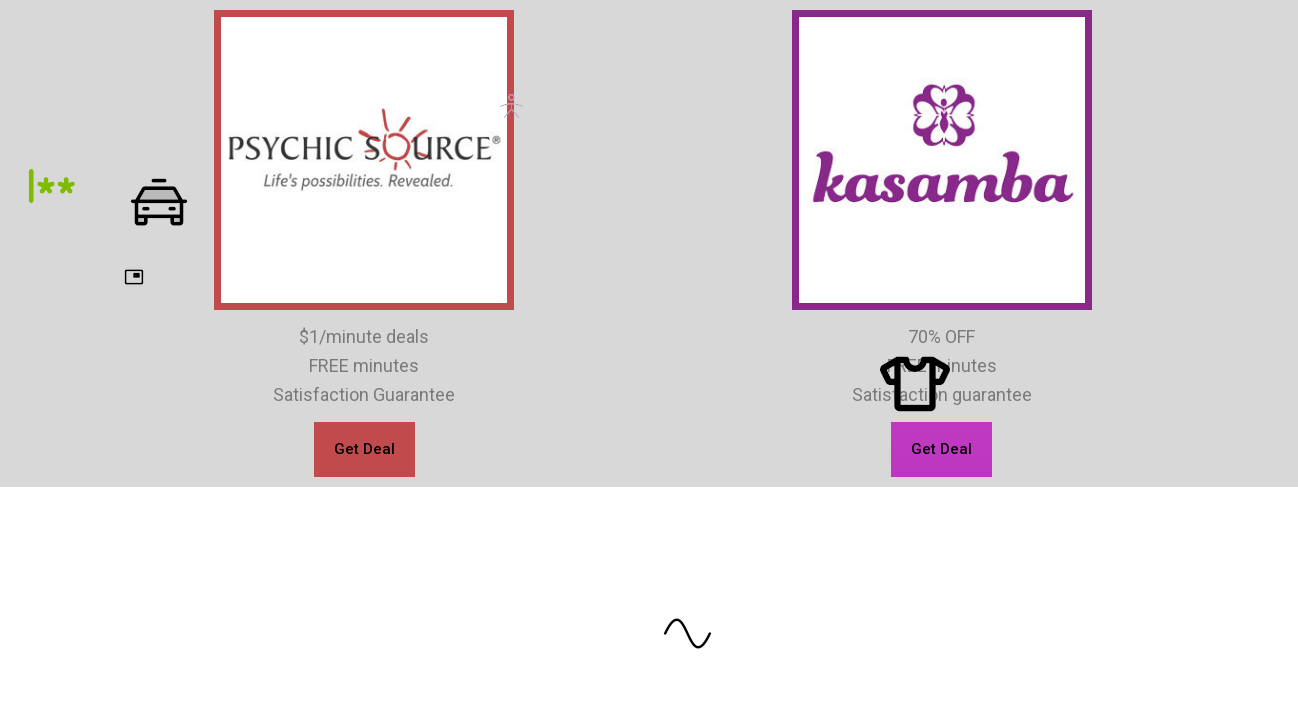 This screenshot has height=720, width=1298. What do you see at coordinates (159, 205) in the screenshot?
I see `indicates police or emergency services nearby` at bounding box center [159, 205].